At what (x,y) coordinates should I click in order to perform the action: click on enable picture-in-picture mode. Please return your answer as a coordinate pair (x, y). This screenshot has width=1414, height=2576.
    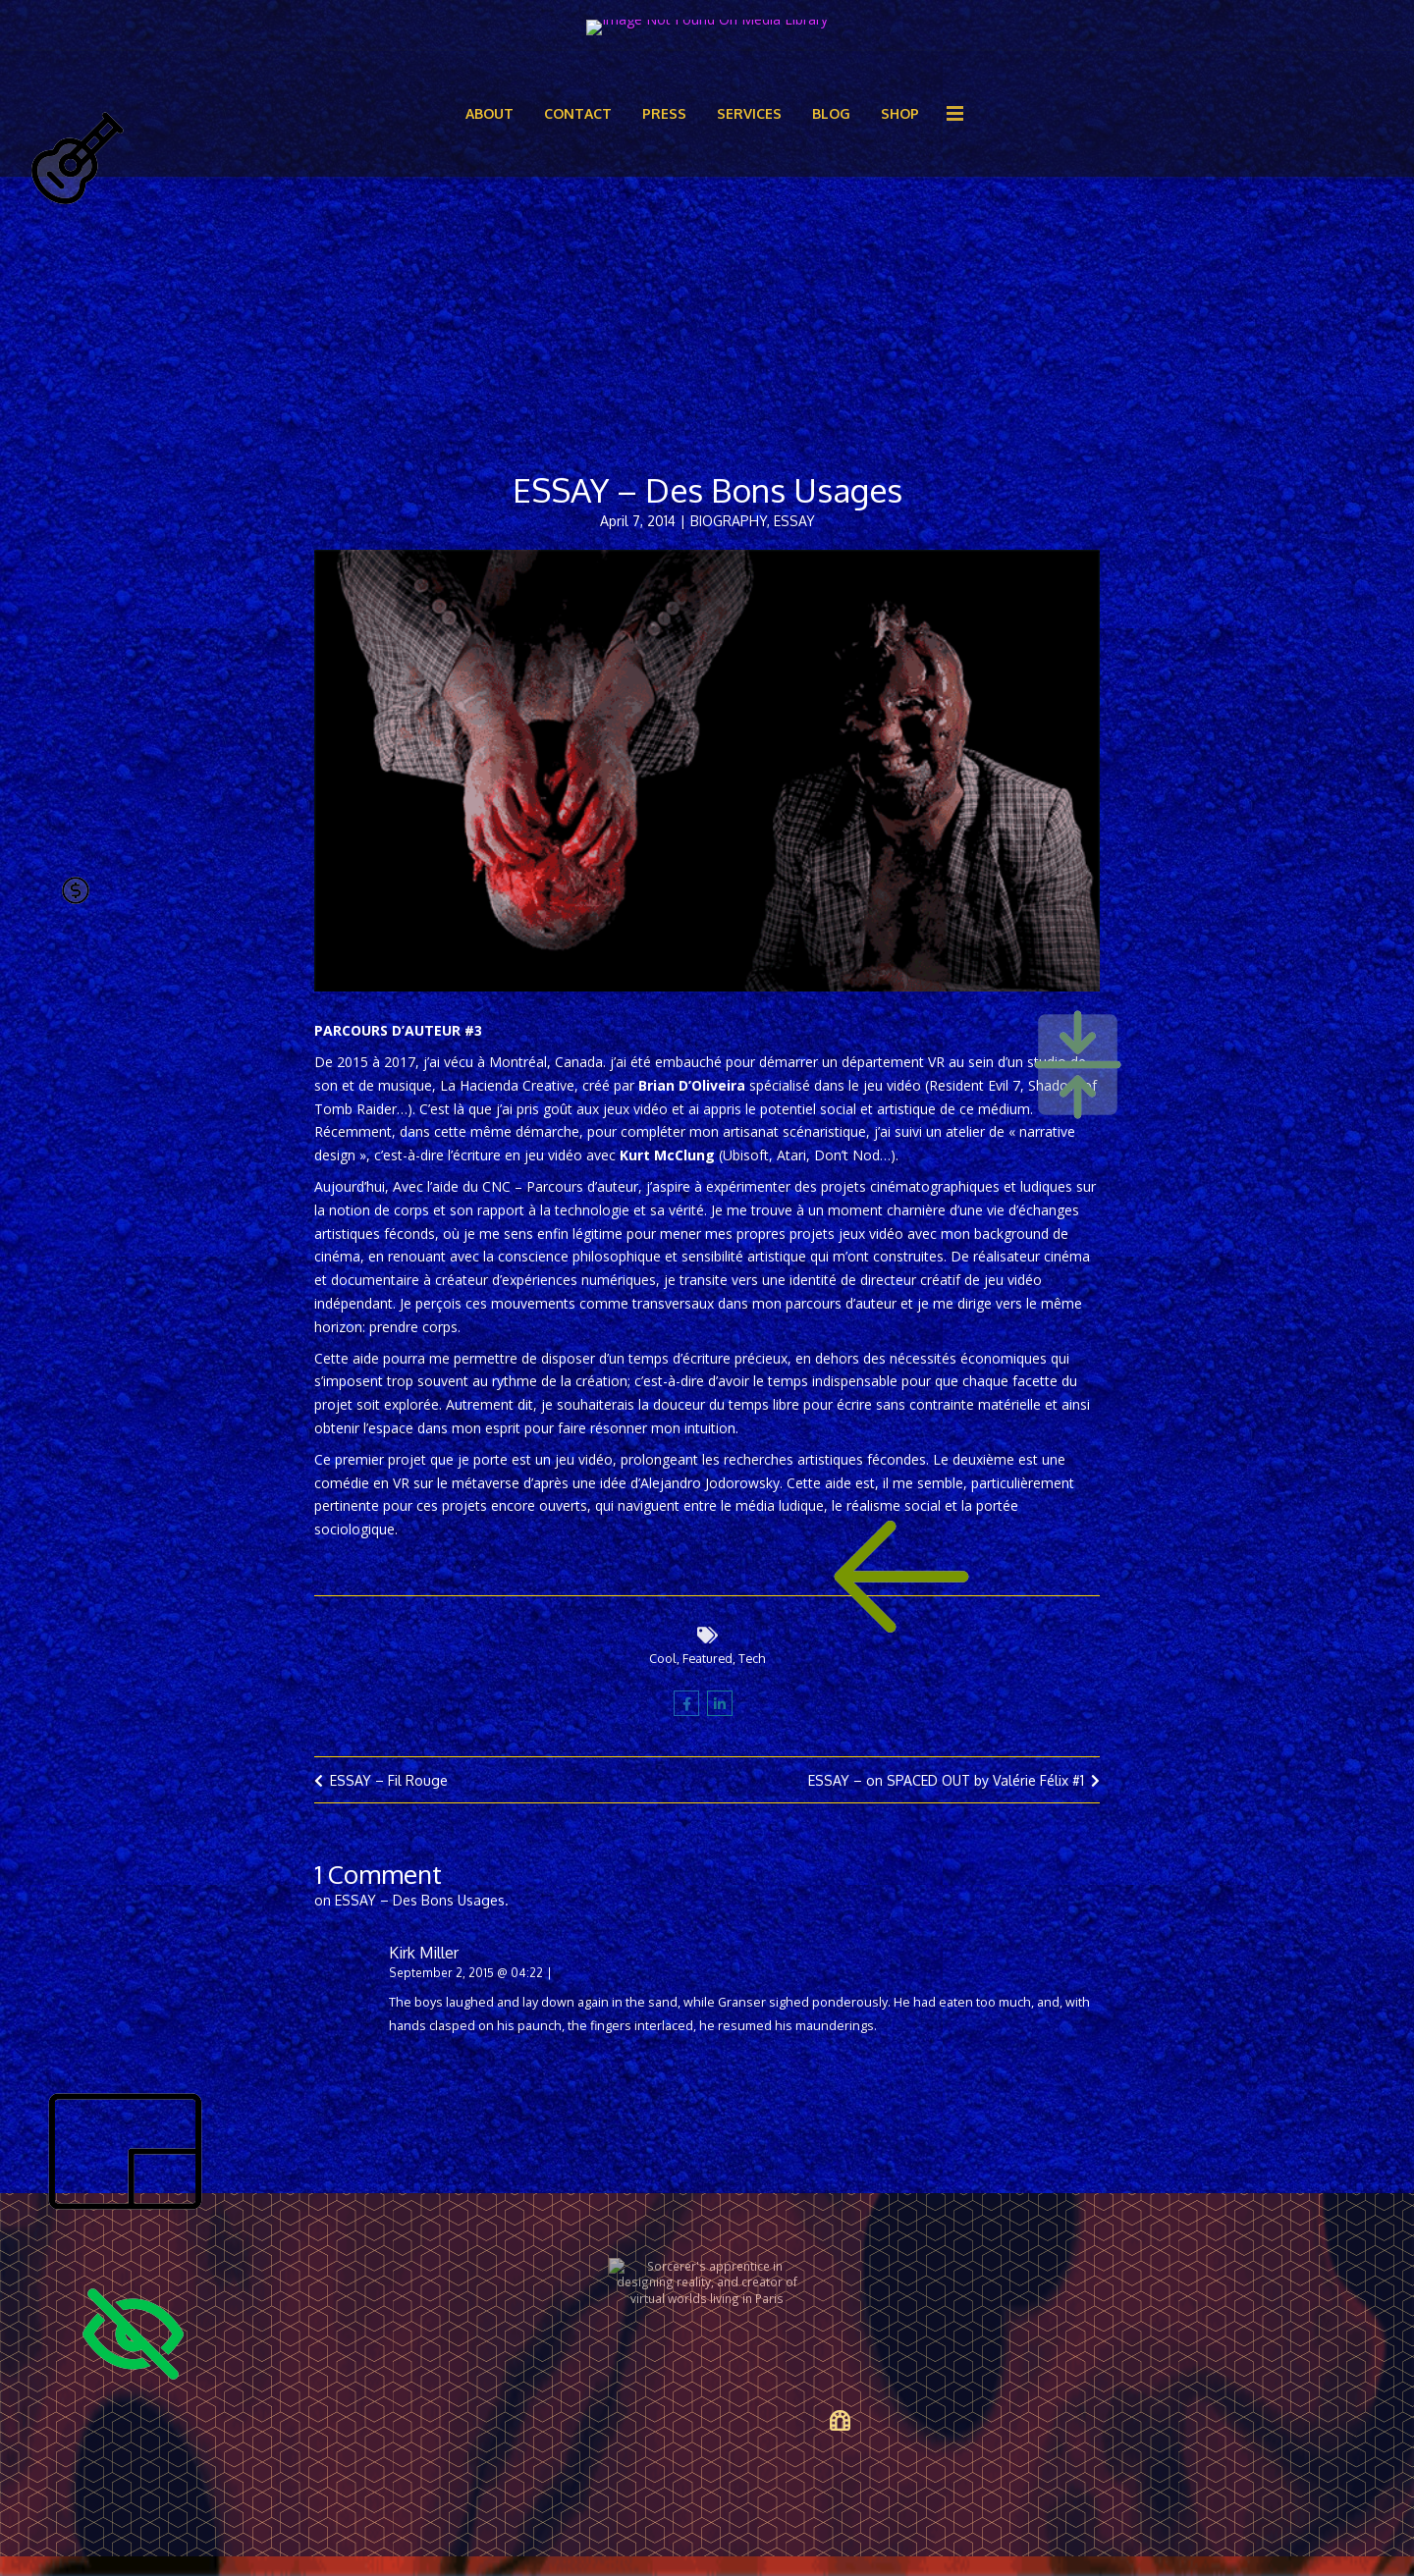
    Looking at the image, I should click on (125, 2151).